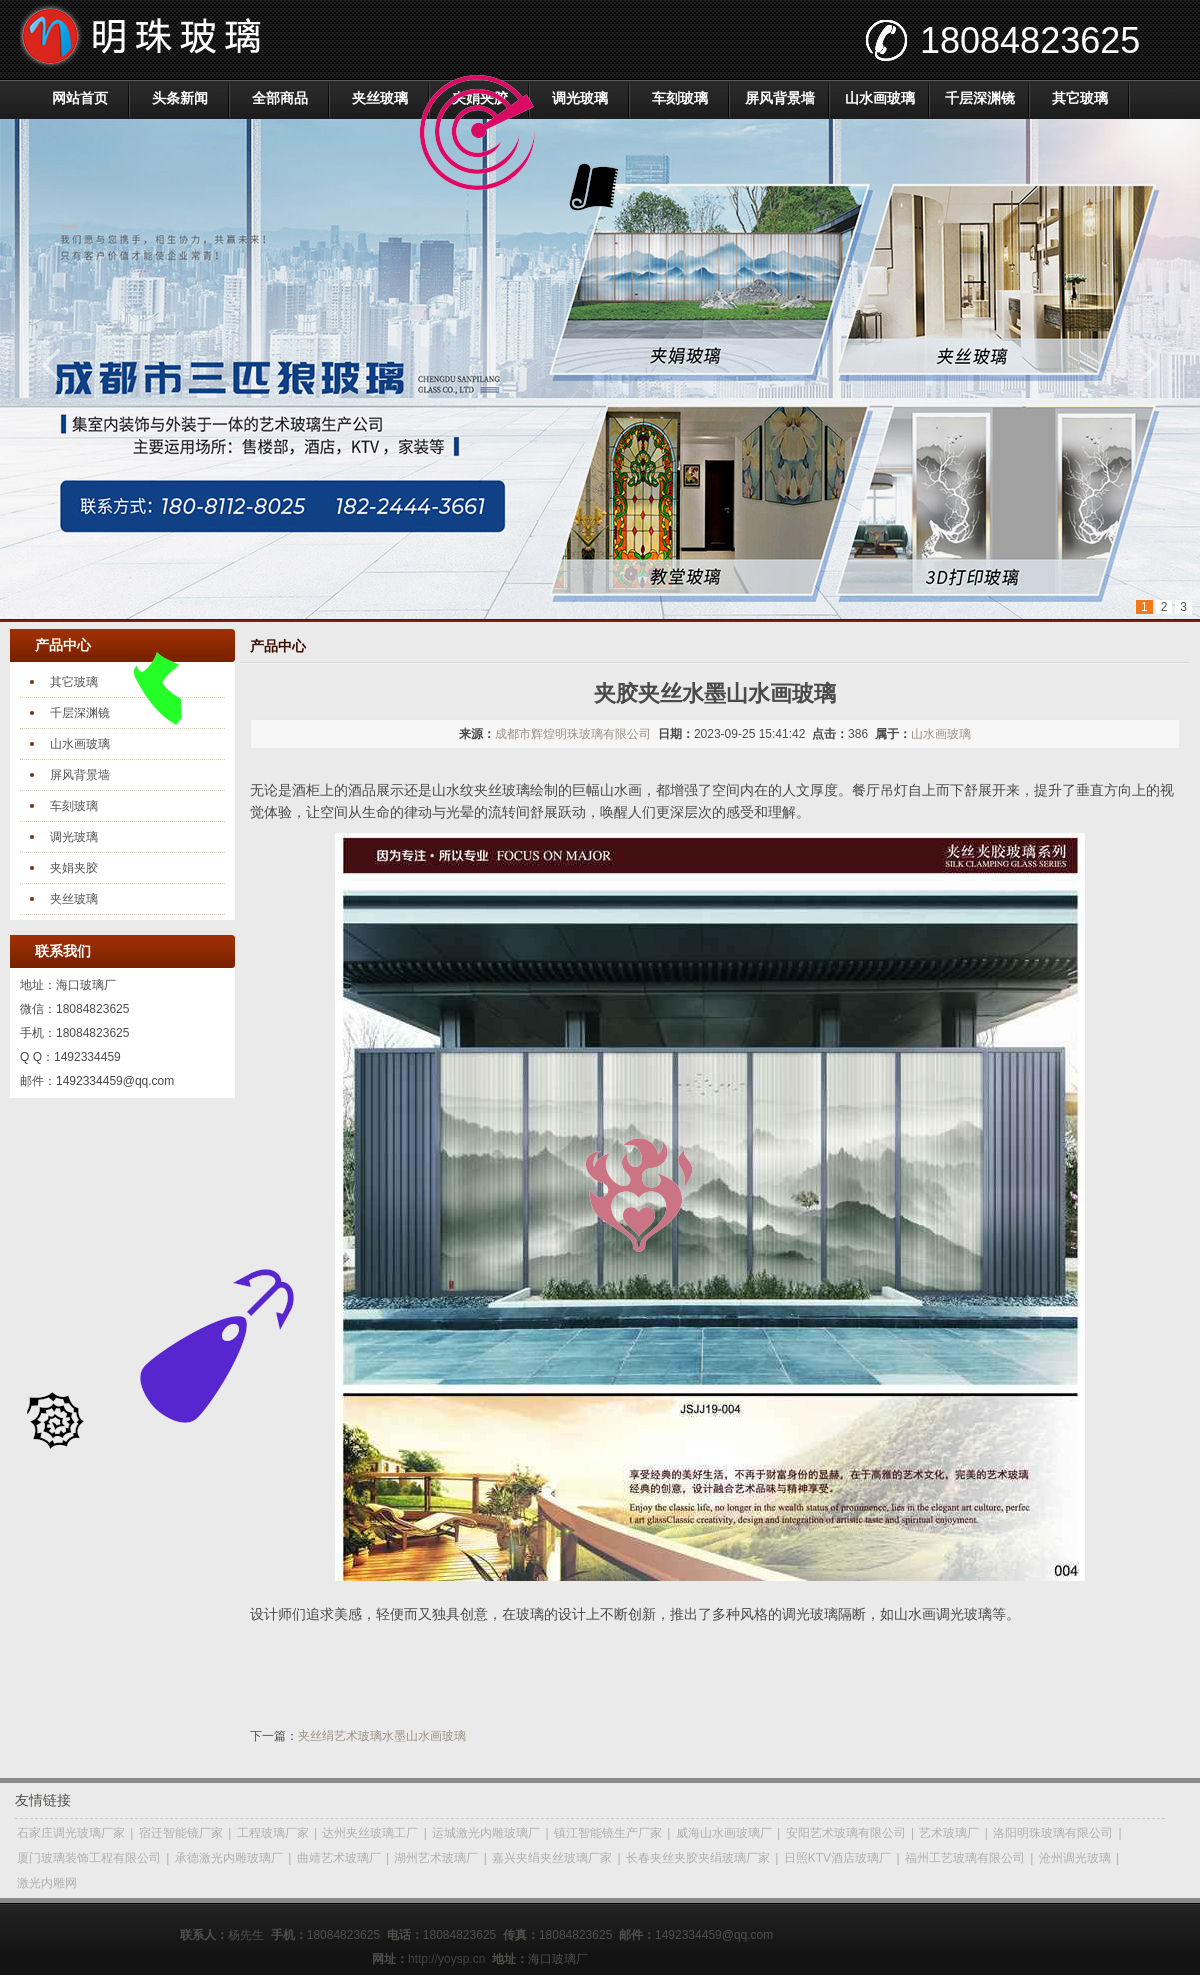  What do you see at coordinates (594, 187) in the screenshot?
I see `view fabric or textile inventory` at bounding box center [594, 187].